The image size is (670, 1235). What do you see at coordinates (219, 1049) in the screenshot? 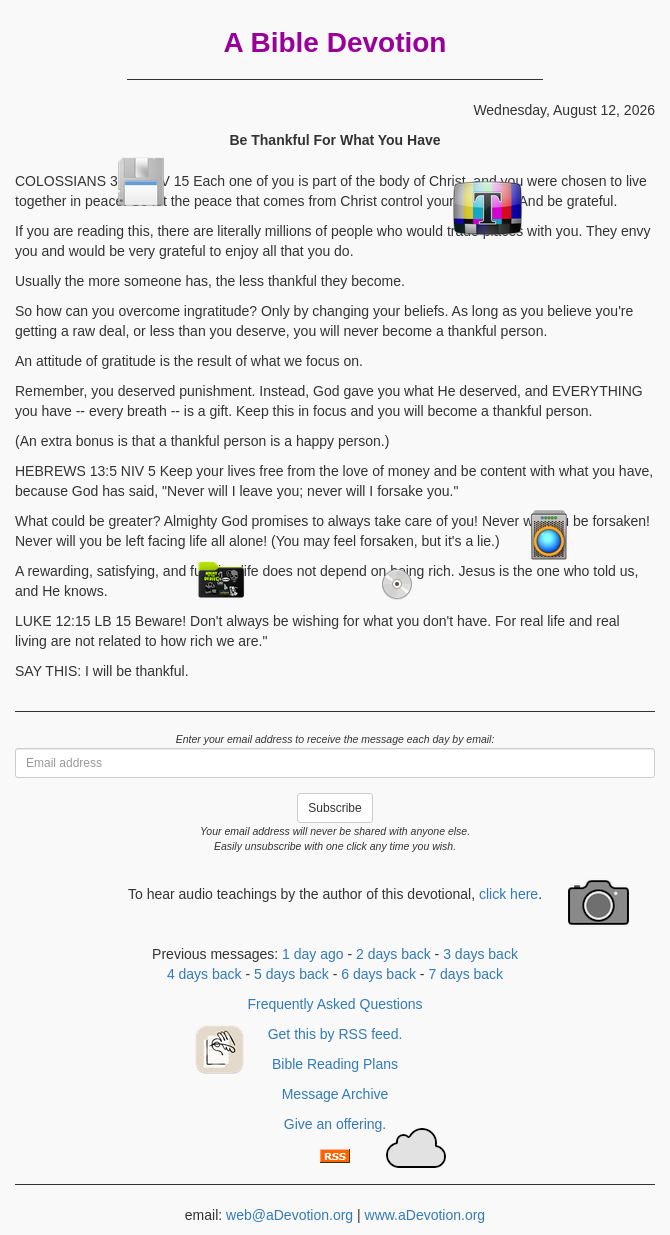
I see `open Claude Notes app` at bounding box center [219, 1049].